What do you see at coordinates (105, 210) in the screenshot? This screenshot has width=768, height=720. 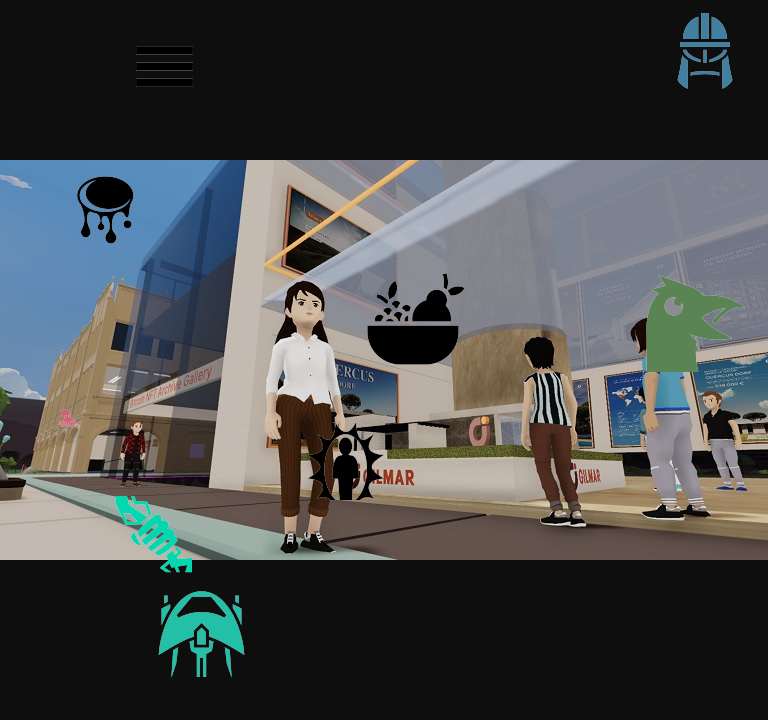 I see `indicates slime or goo element in a game` at bounding box center [105, 210].